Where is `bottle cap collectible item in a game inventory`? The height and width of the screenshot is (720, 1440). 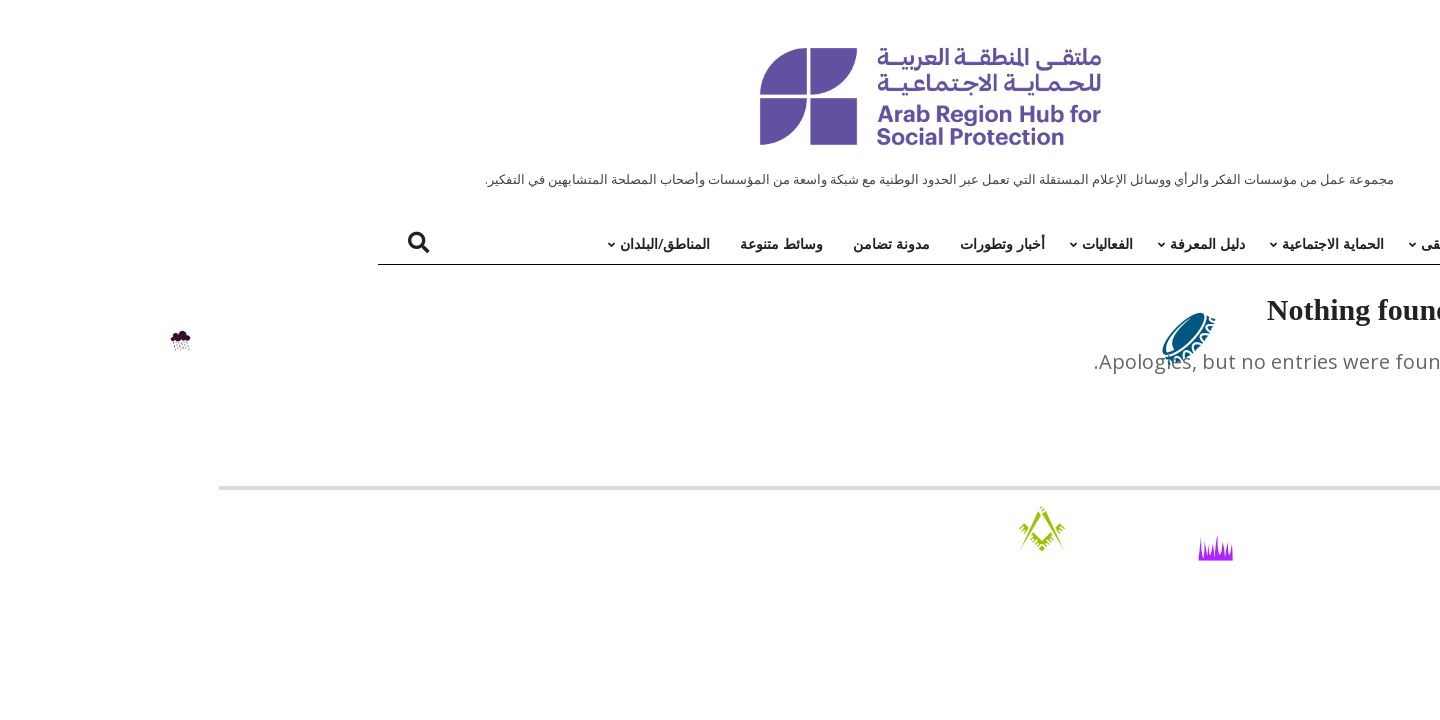
bottle cap collectible item in a game inventory is located at coordinates (1189, 339).